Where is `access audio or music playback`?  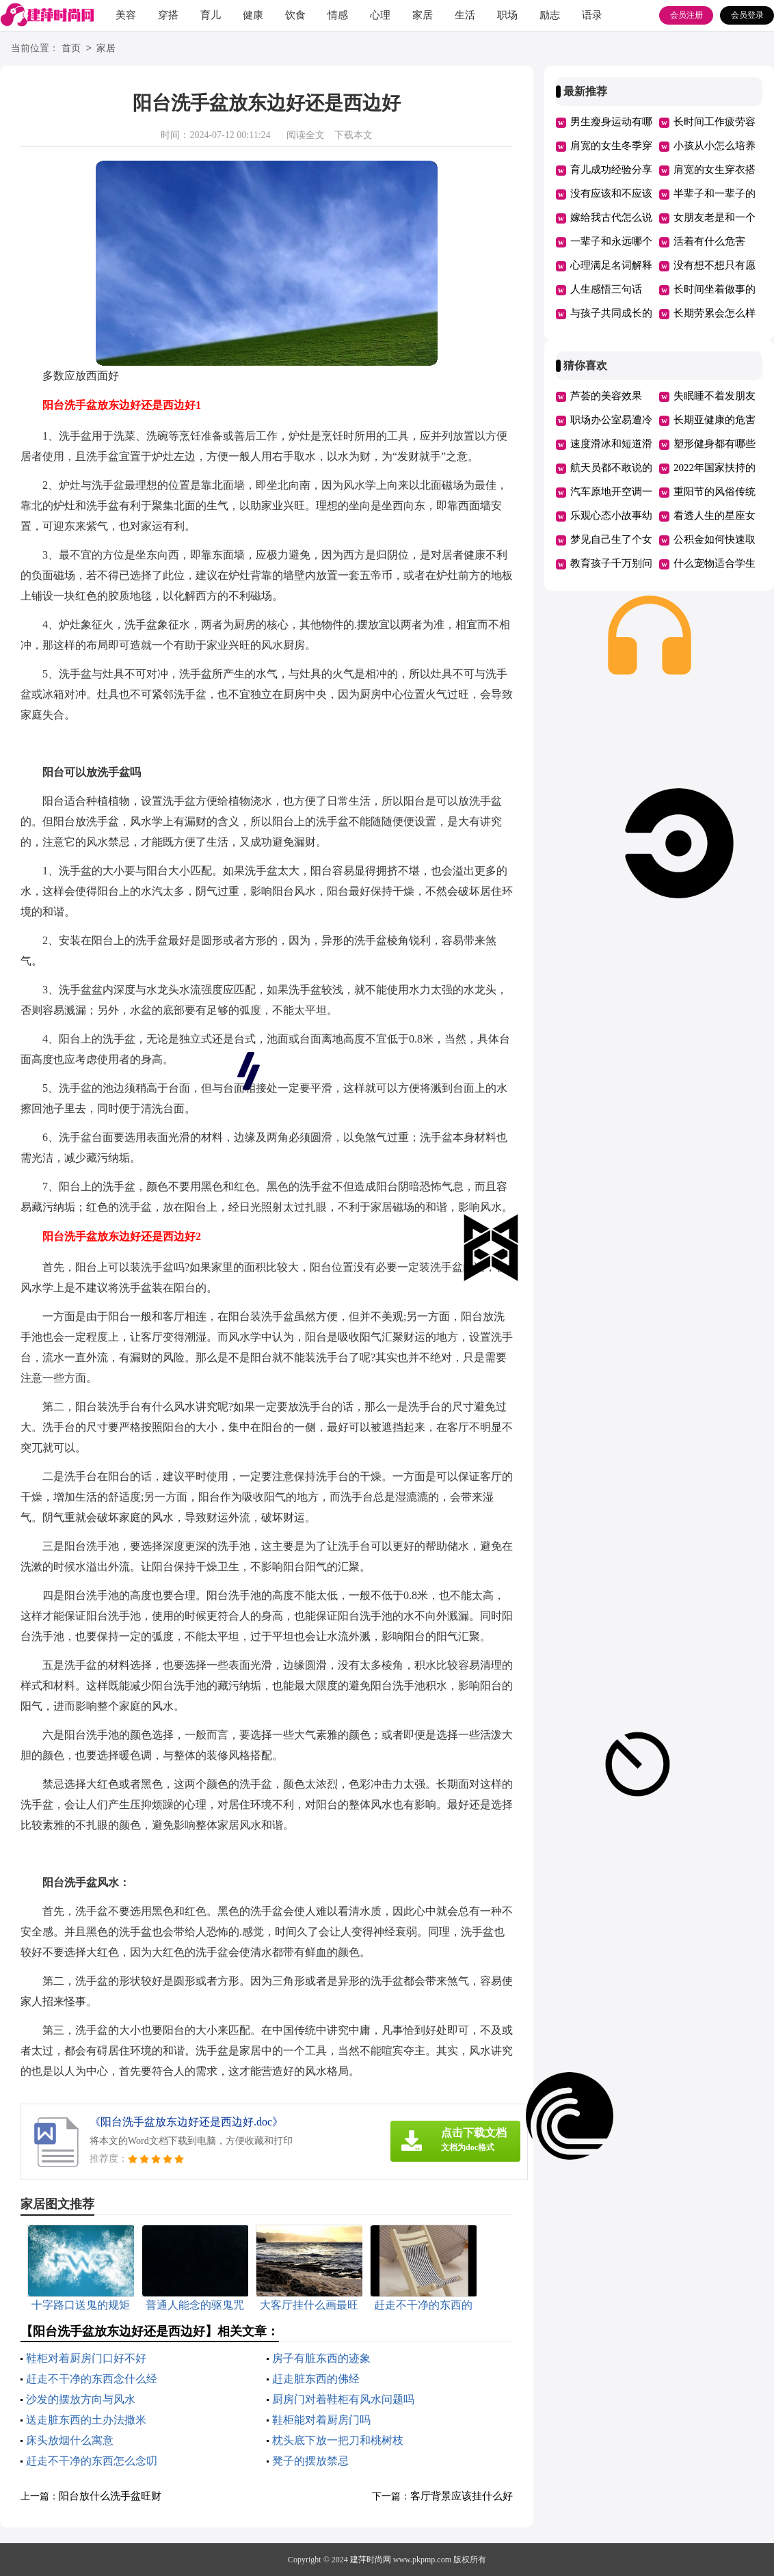
access audio or music playback is located at coordinates (650, 637).